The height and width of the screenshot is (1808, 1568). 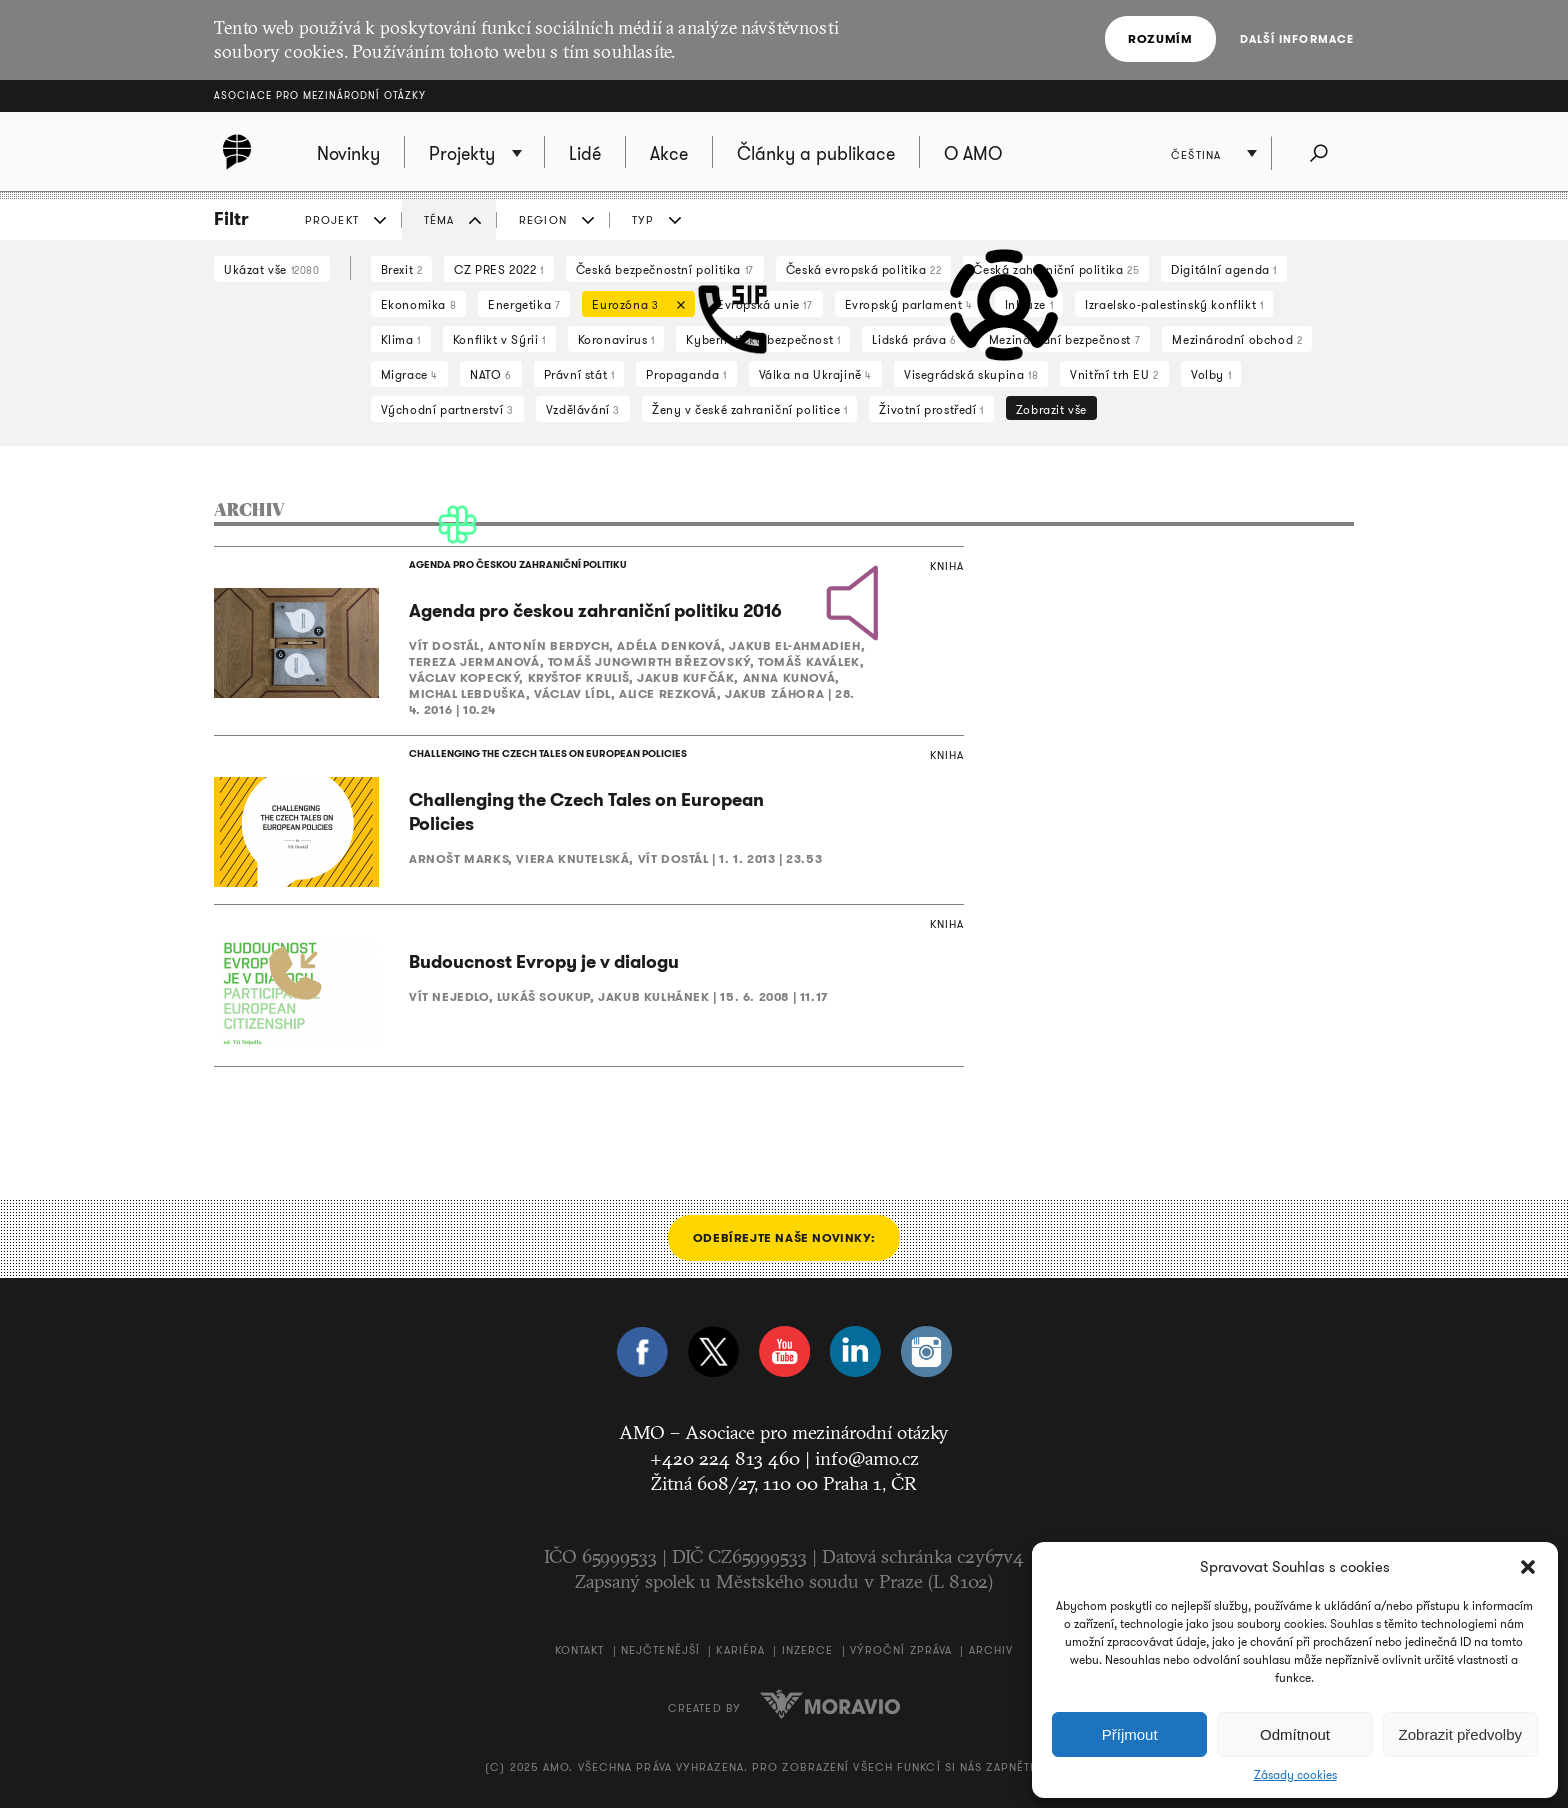 What do you see at coordinates (1004, 305) in the screenshot?
I see `incomplete or pending user profile` at bounding box center [1004, 305].